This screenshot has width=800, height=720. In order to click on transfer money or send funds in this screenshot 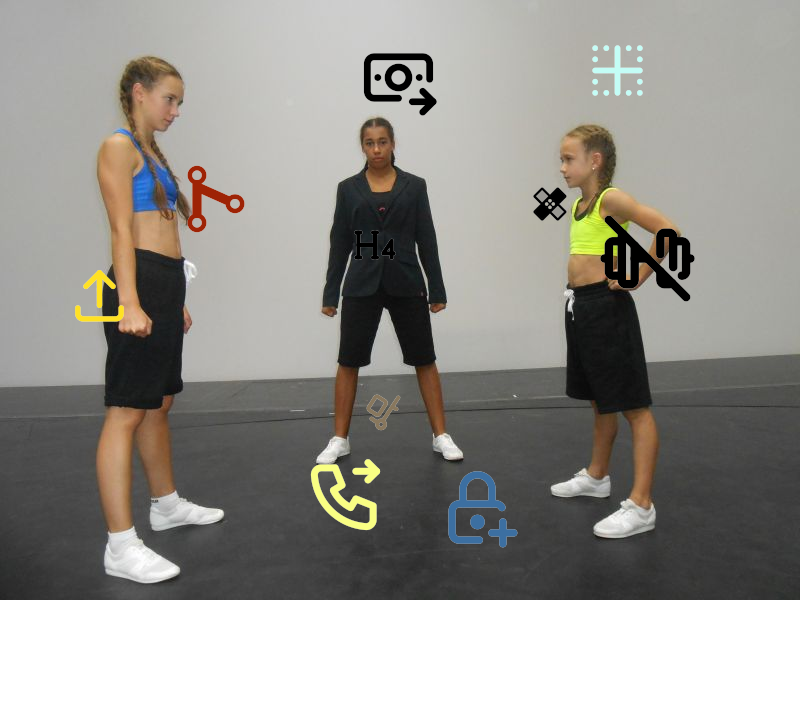, I will do `click(398, 77)`.